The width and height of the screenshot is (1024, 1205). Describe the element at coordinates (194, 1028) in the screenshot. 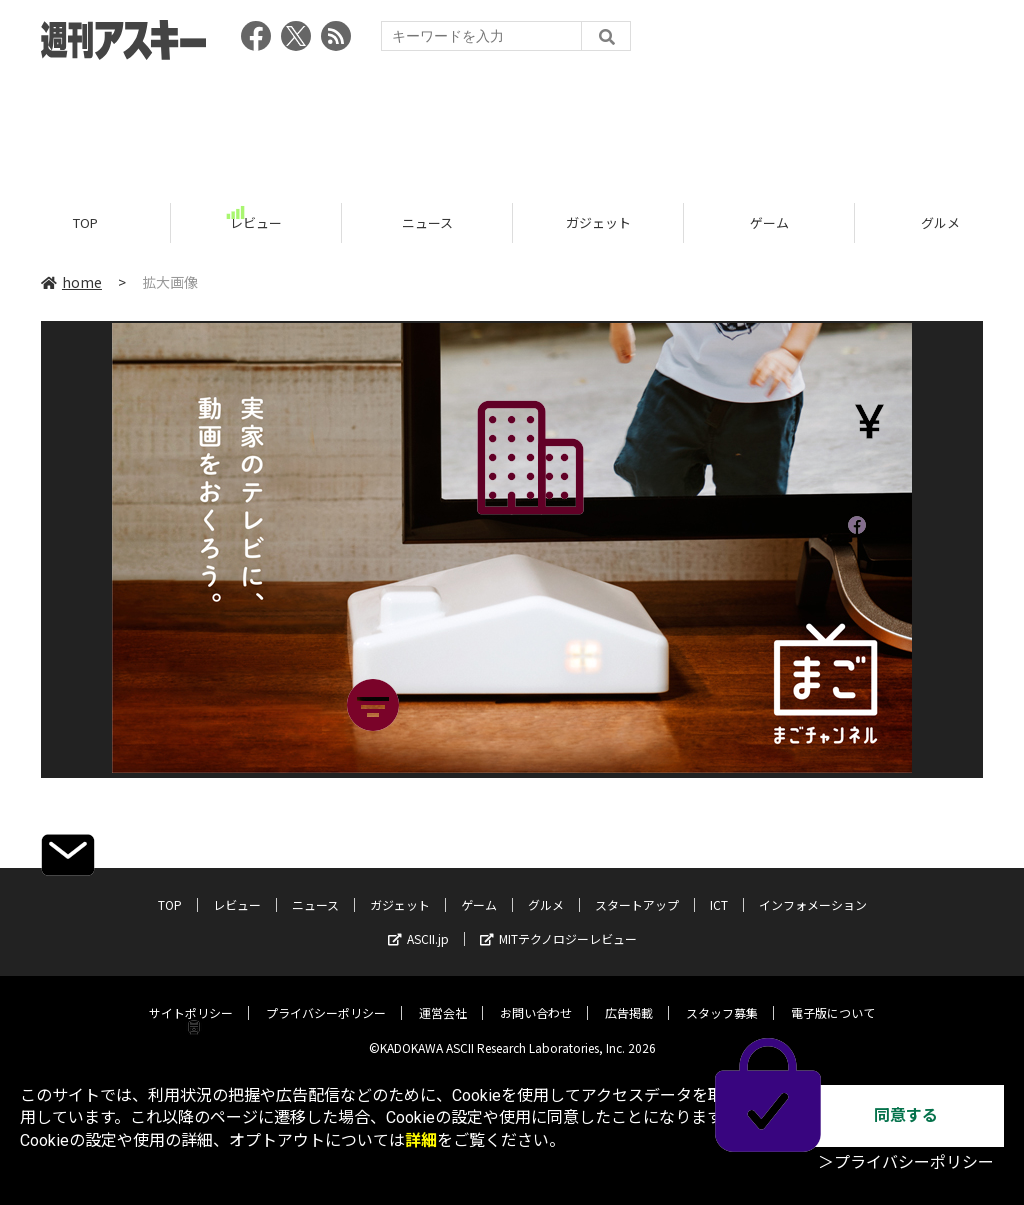

I see `get railway or train directions` at that location.